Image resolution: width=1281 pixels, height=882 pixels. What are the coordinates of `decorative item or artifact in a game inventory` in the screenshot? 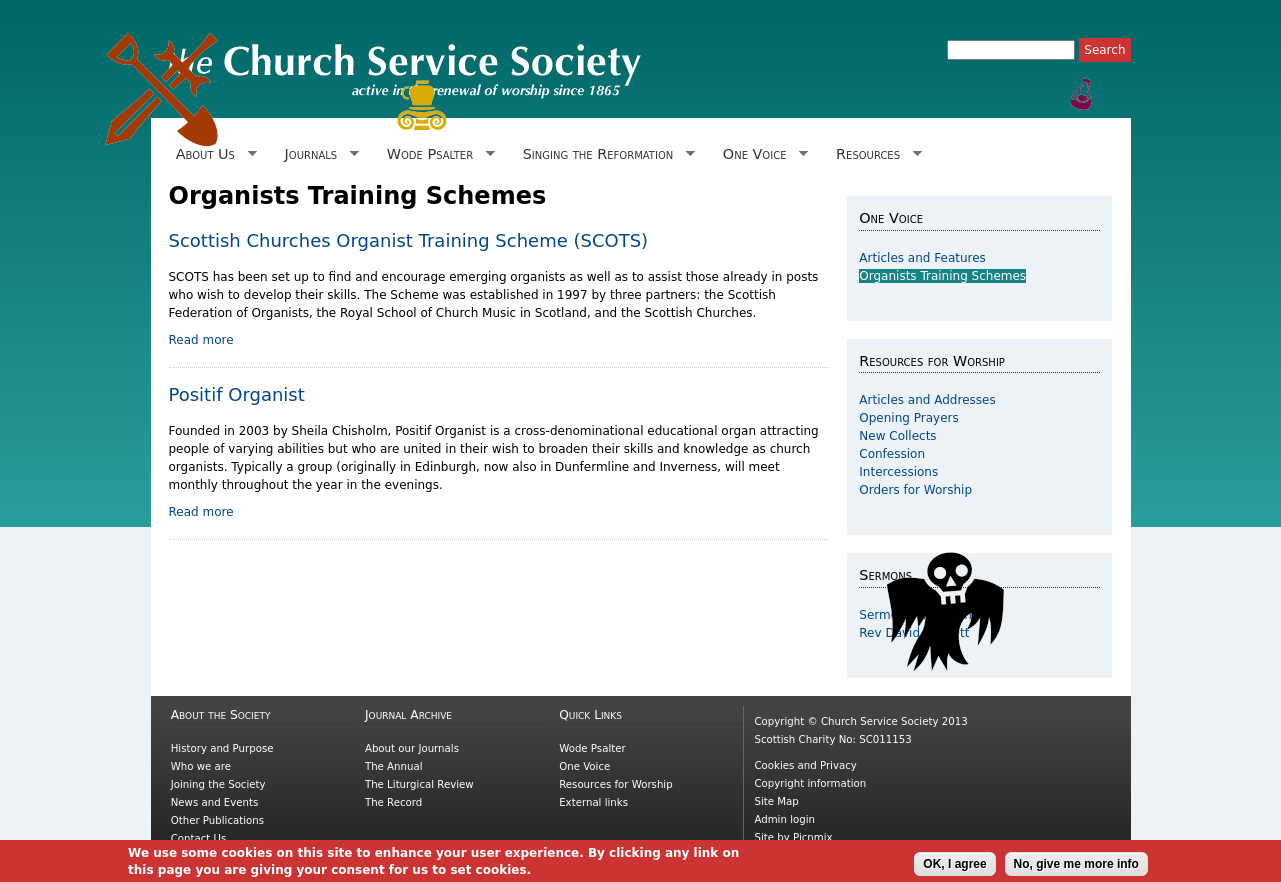 It's located at (422, 105).